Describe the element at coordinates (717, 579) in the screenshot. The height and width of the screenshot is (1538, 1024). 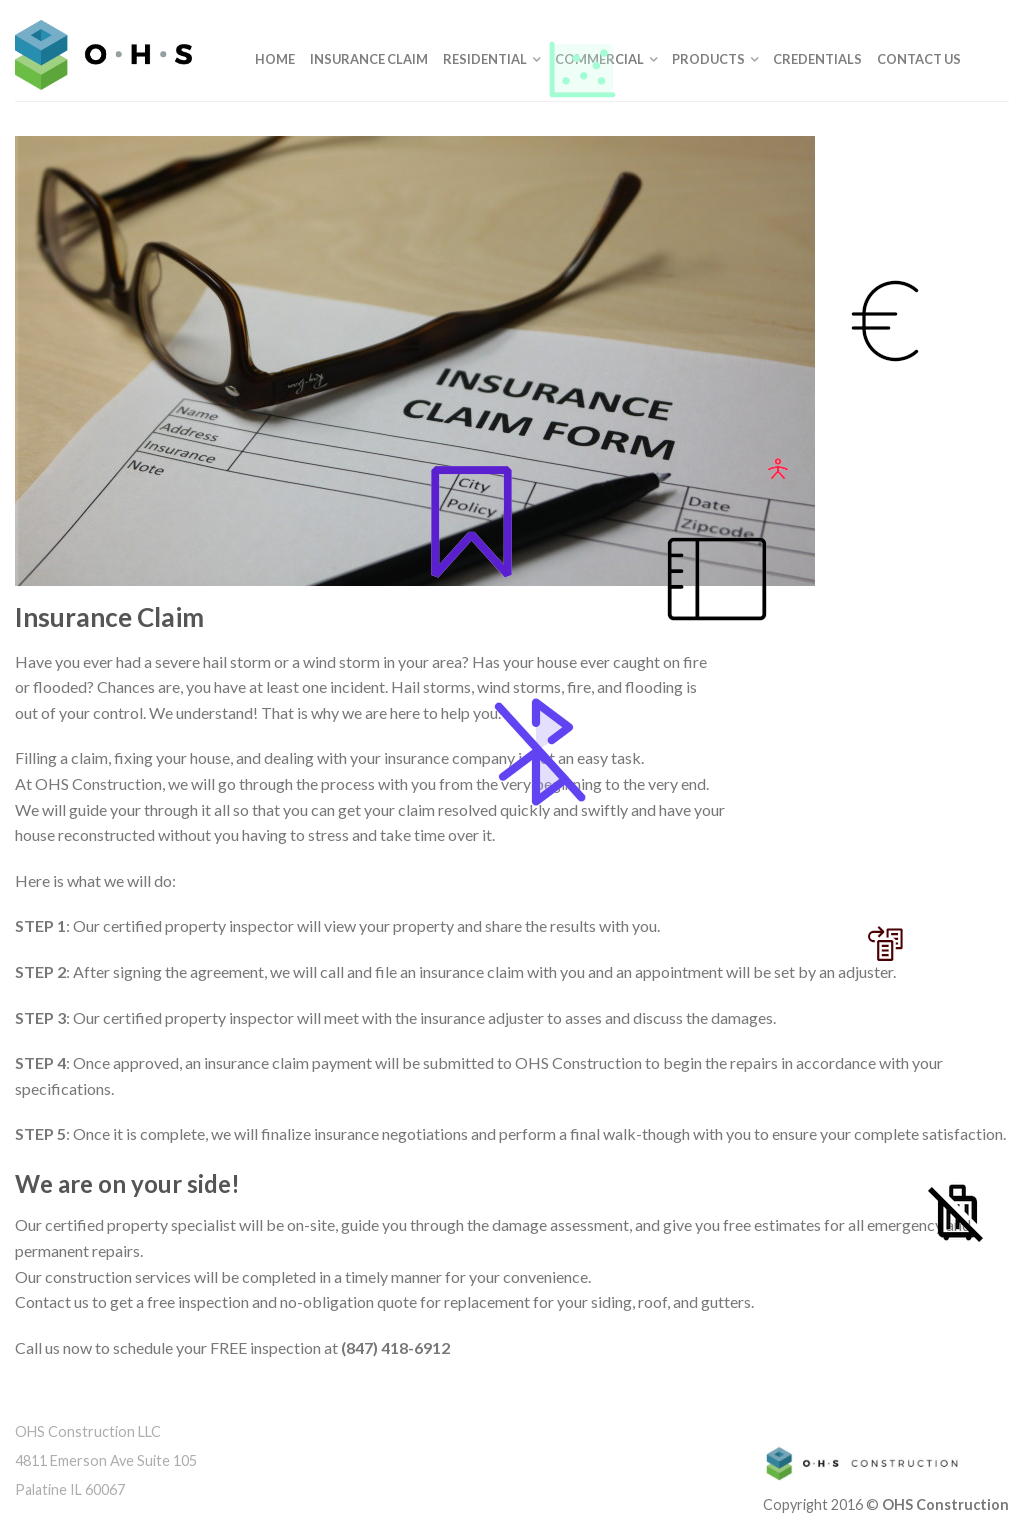
I see `toggle the sidebar panel` at that location.